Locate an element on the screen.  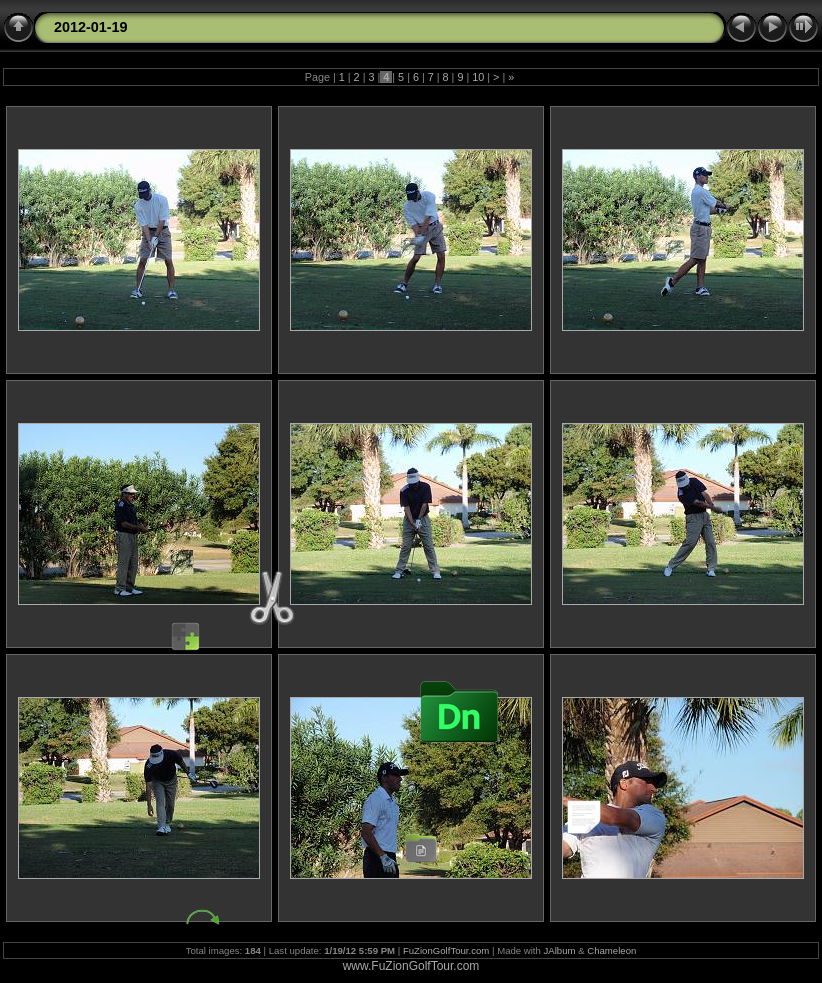
open extension manager app is located at coordinates (185, 636).